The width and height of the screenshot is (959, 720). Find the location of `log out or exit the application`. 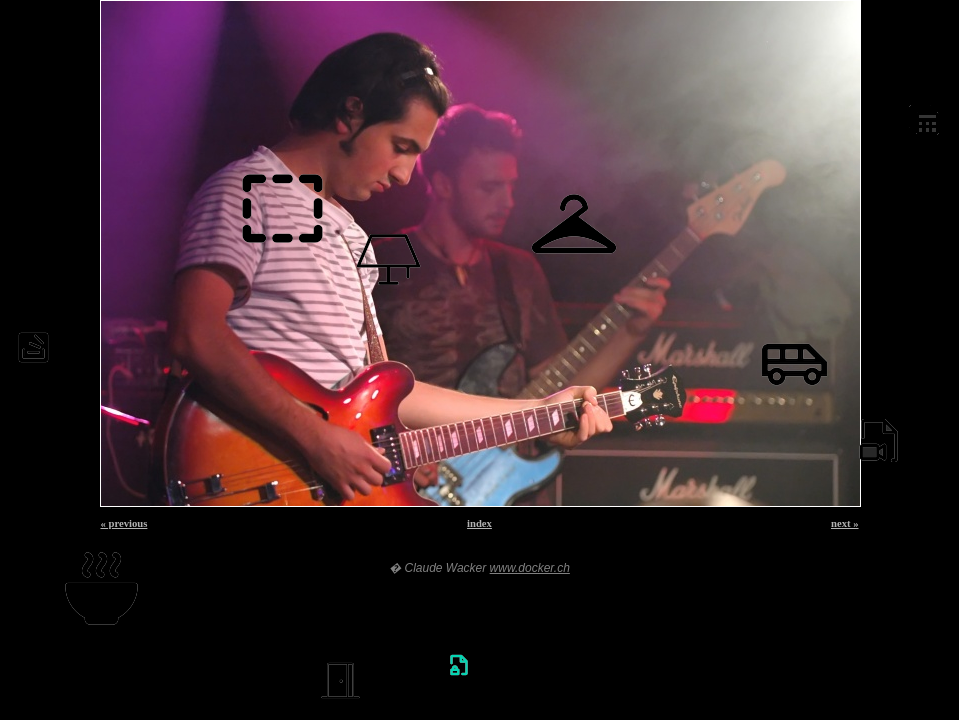

log out or exit the application is located at coordinates (340, 680).